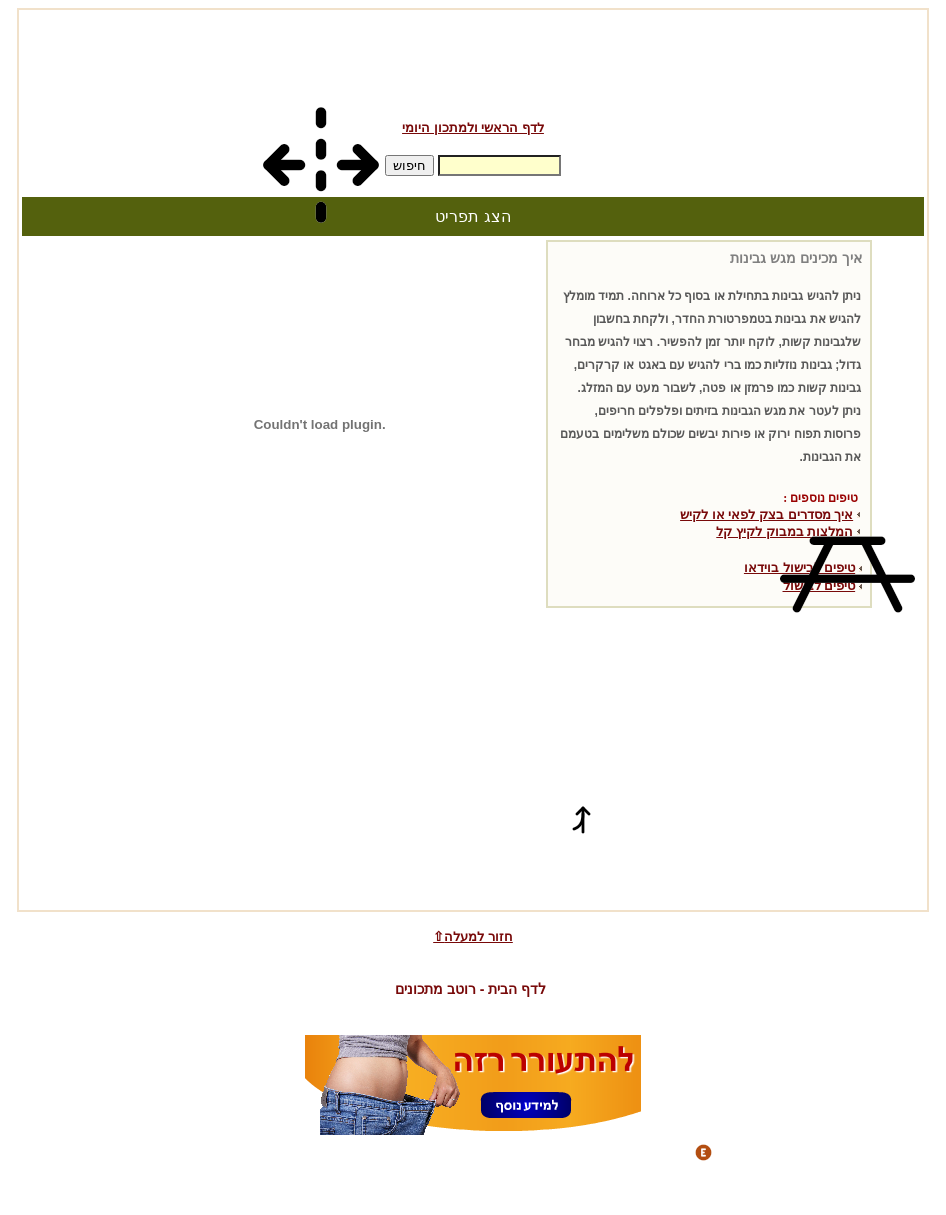 The width and height of the screenshot is (946, 1215). Describe the element at coordinates (703, 1152) in the screenshot. I see `indicates an "E" rating or category` at that location.